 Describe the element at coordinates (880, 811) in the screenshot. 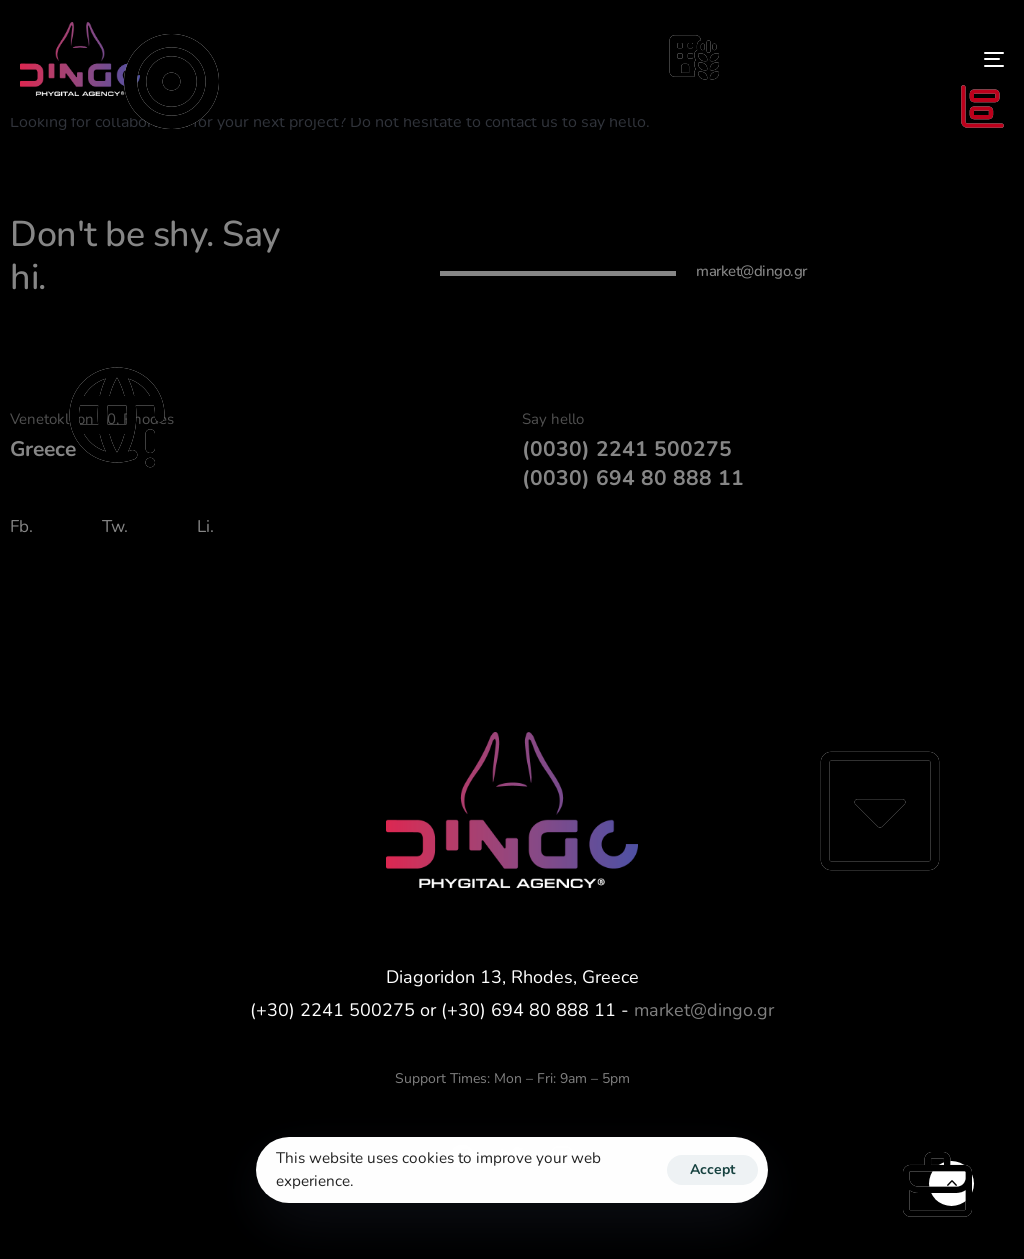

I see `open a dropdown menu to select an option` at that location.